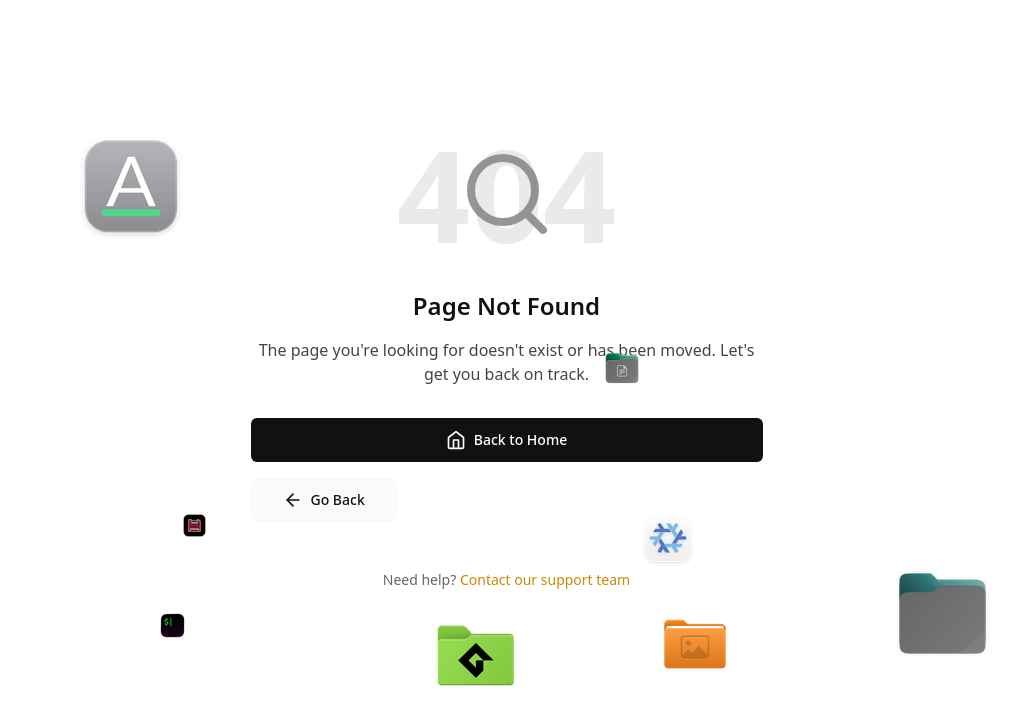  What do you see at coordinates (668, 538) in the screenshot?
I see `open the nix package manager` at bounding box center [668, 538].